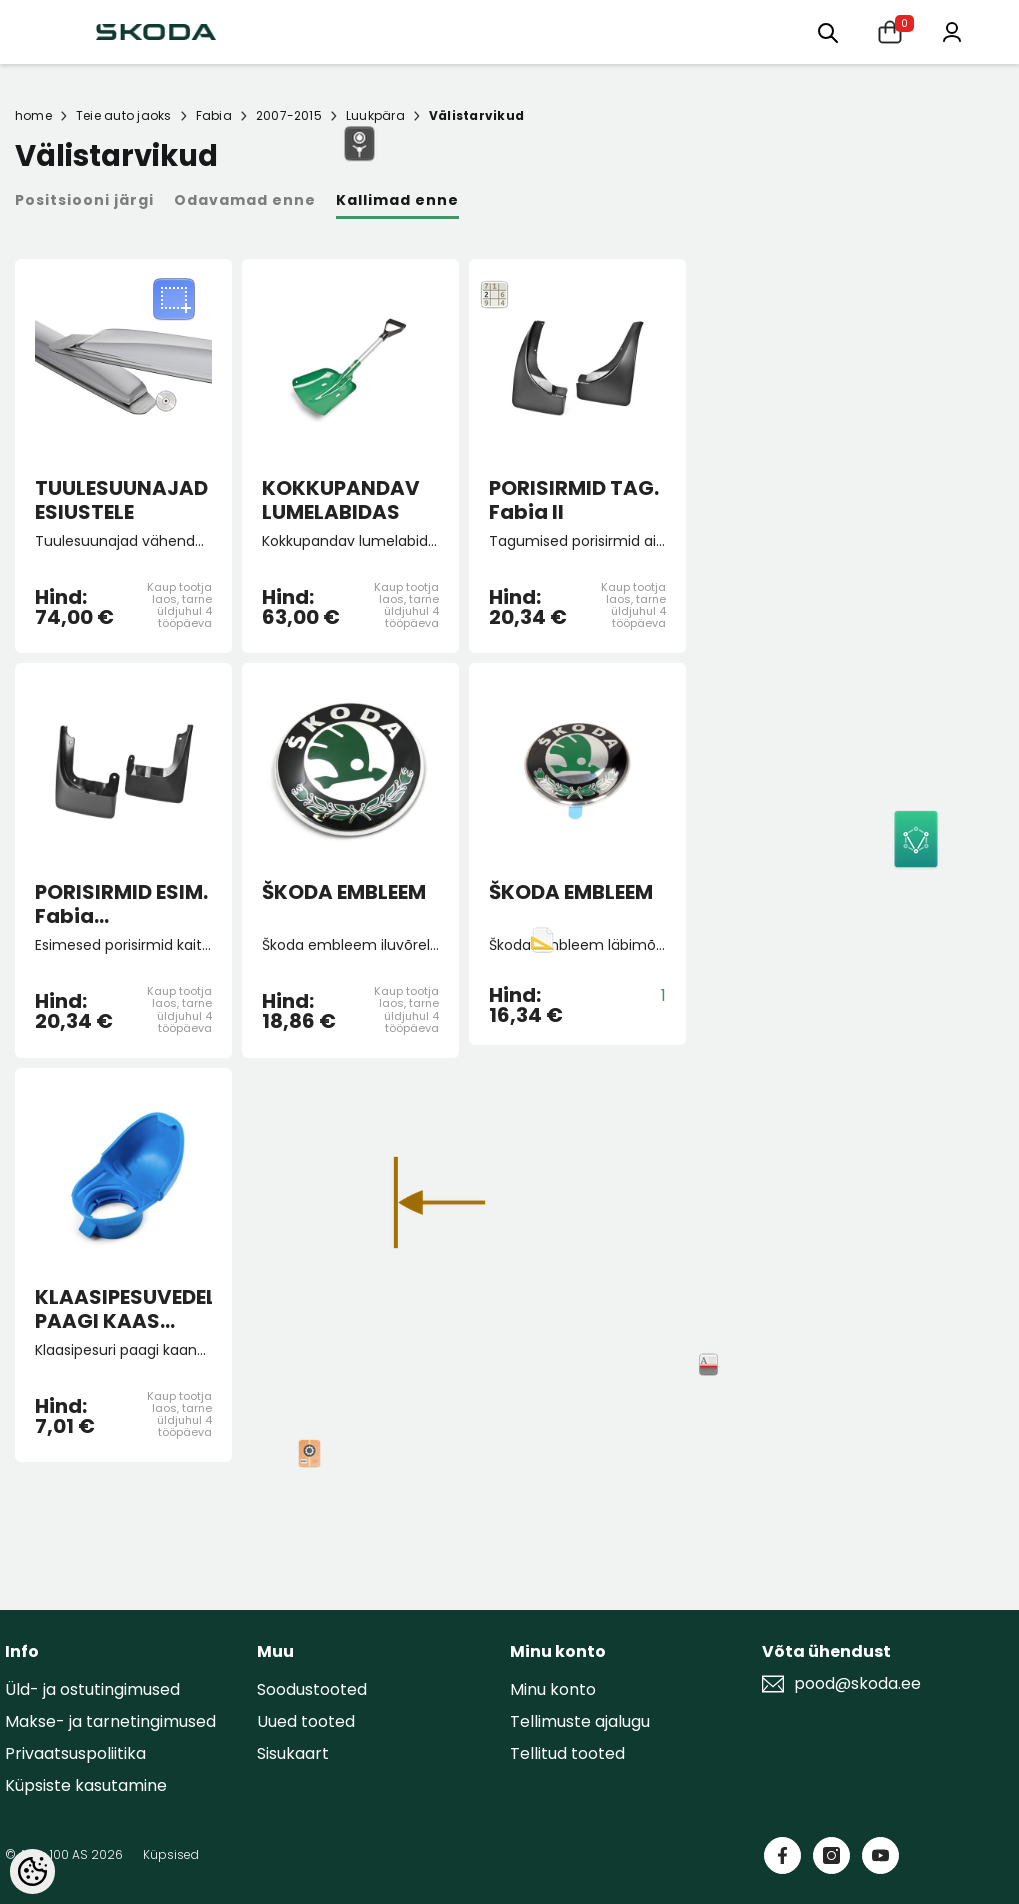  I want to click on open document scanner app, so click(708, 1364).